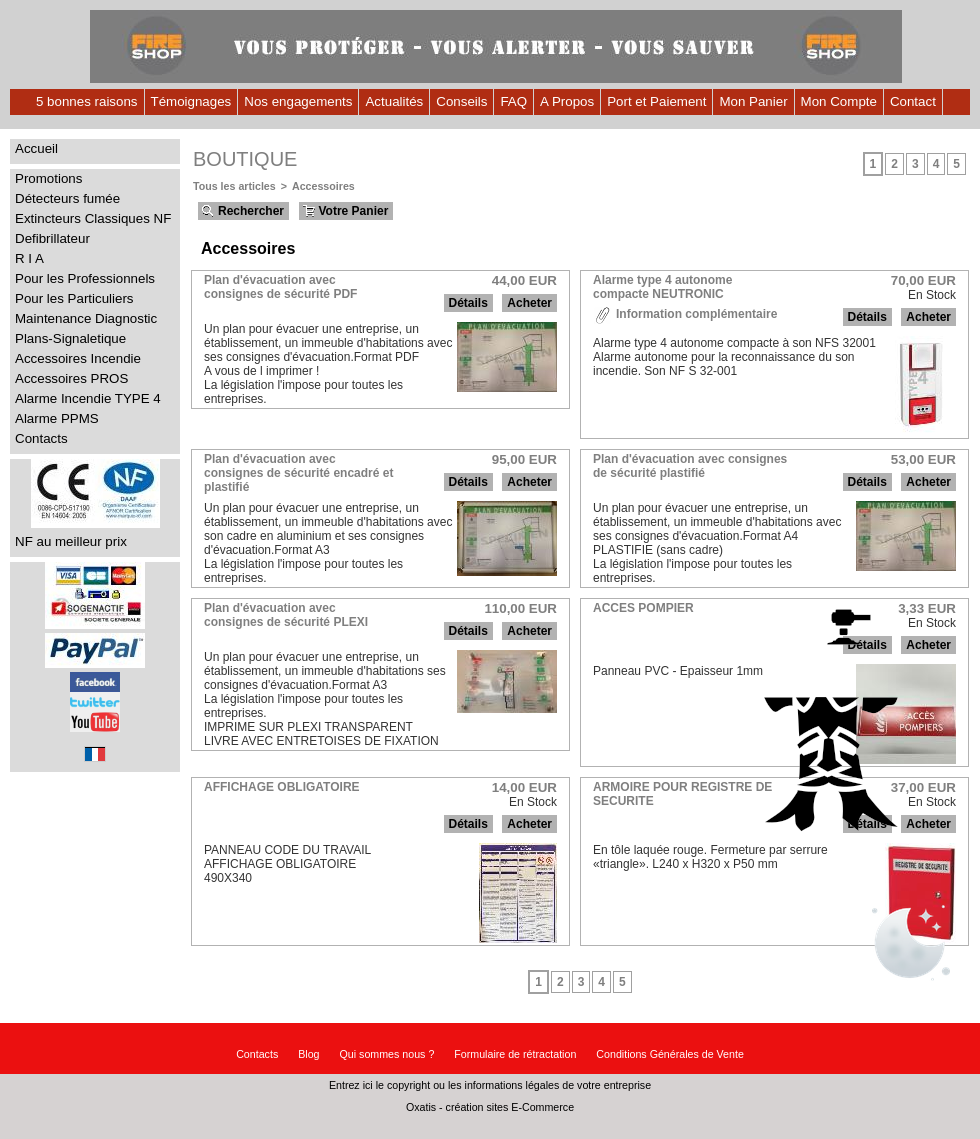 This screenshot has height=1139, width=980. I want to click on indicates clear night weather conditions, so click(911, 943).